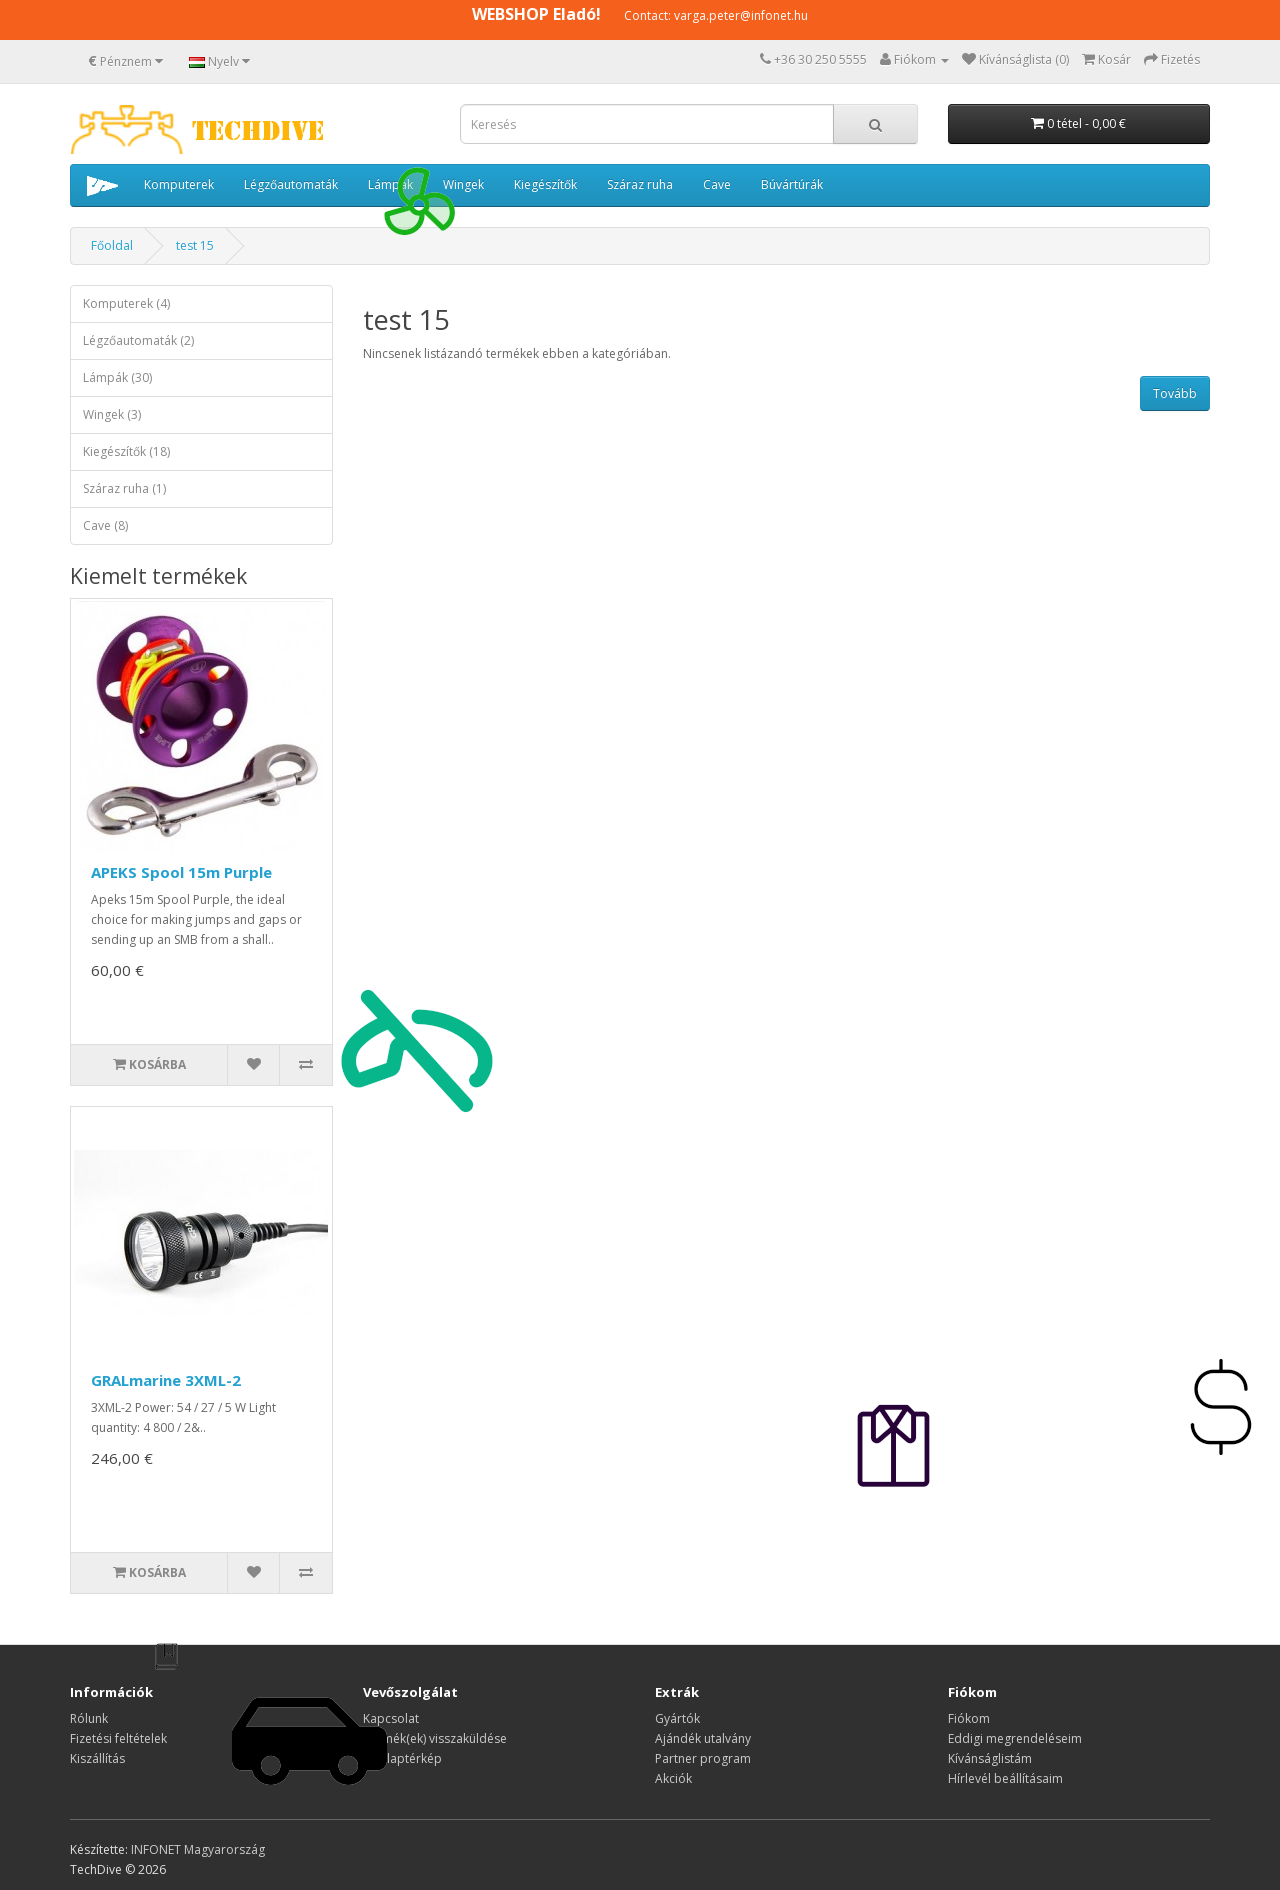  What do you see at coordinates (419, 205) in the screenshot?
I see `toggle fan or ventilation settings` at bounding box center [419, 205].